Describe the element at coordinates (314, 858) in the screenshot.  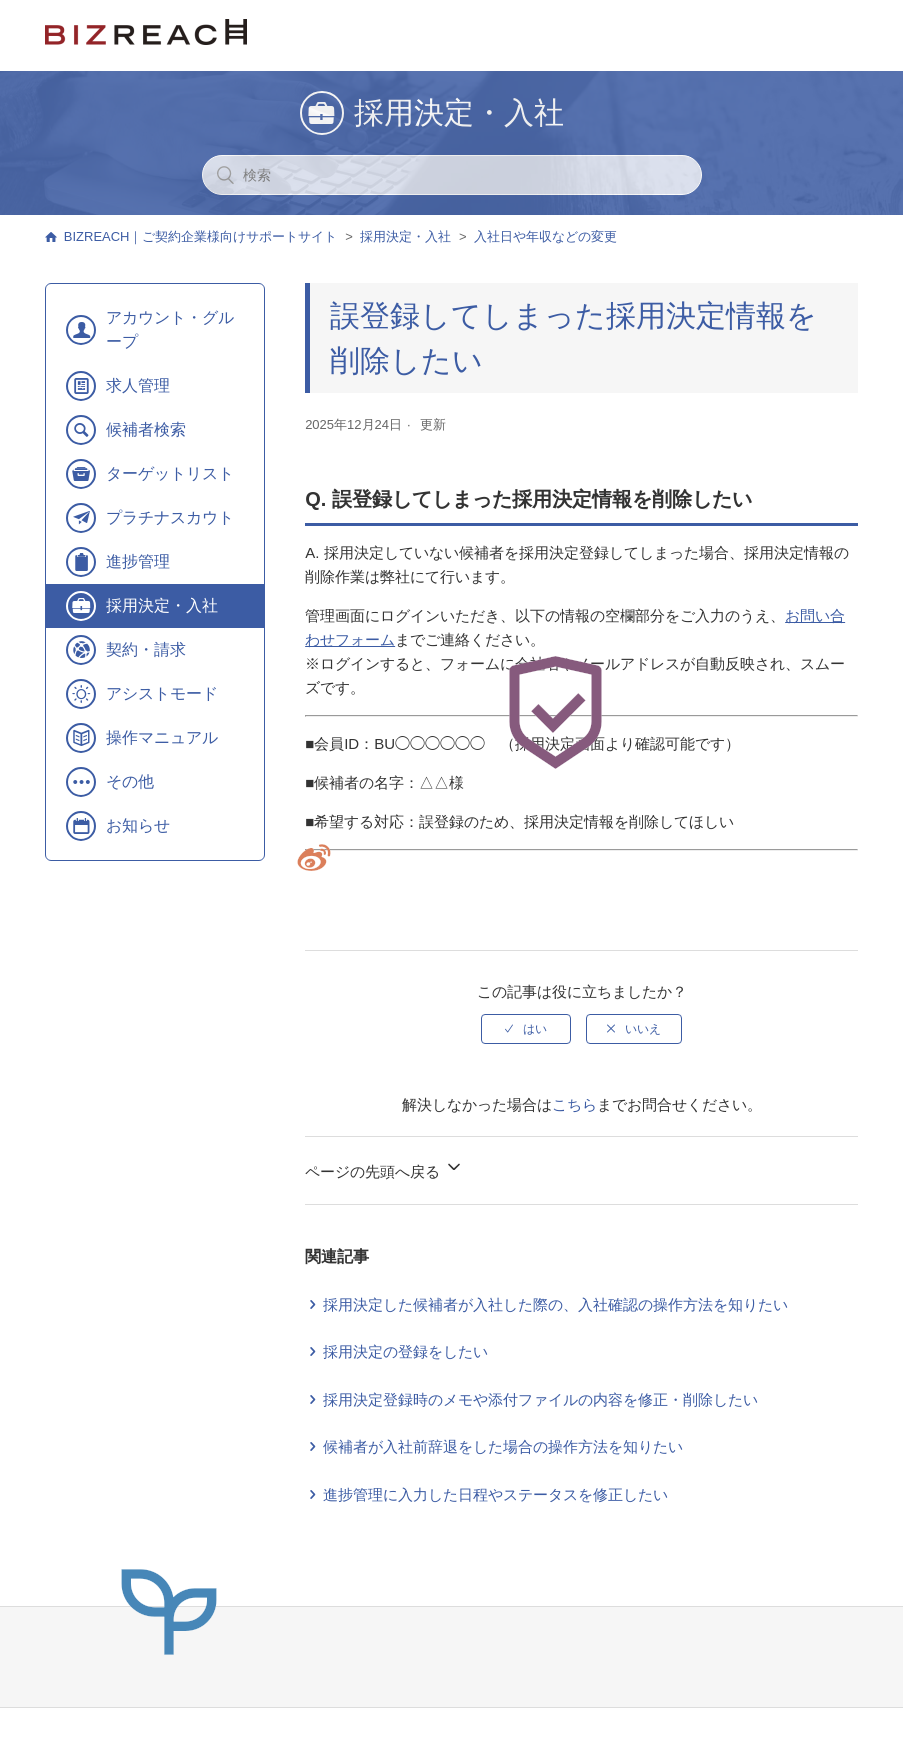
I see `open Weibo app` at that location.